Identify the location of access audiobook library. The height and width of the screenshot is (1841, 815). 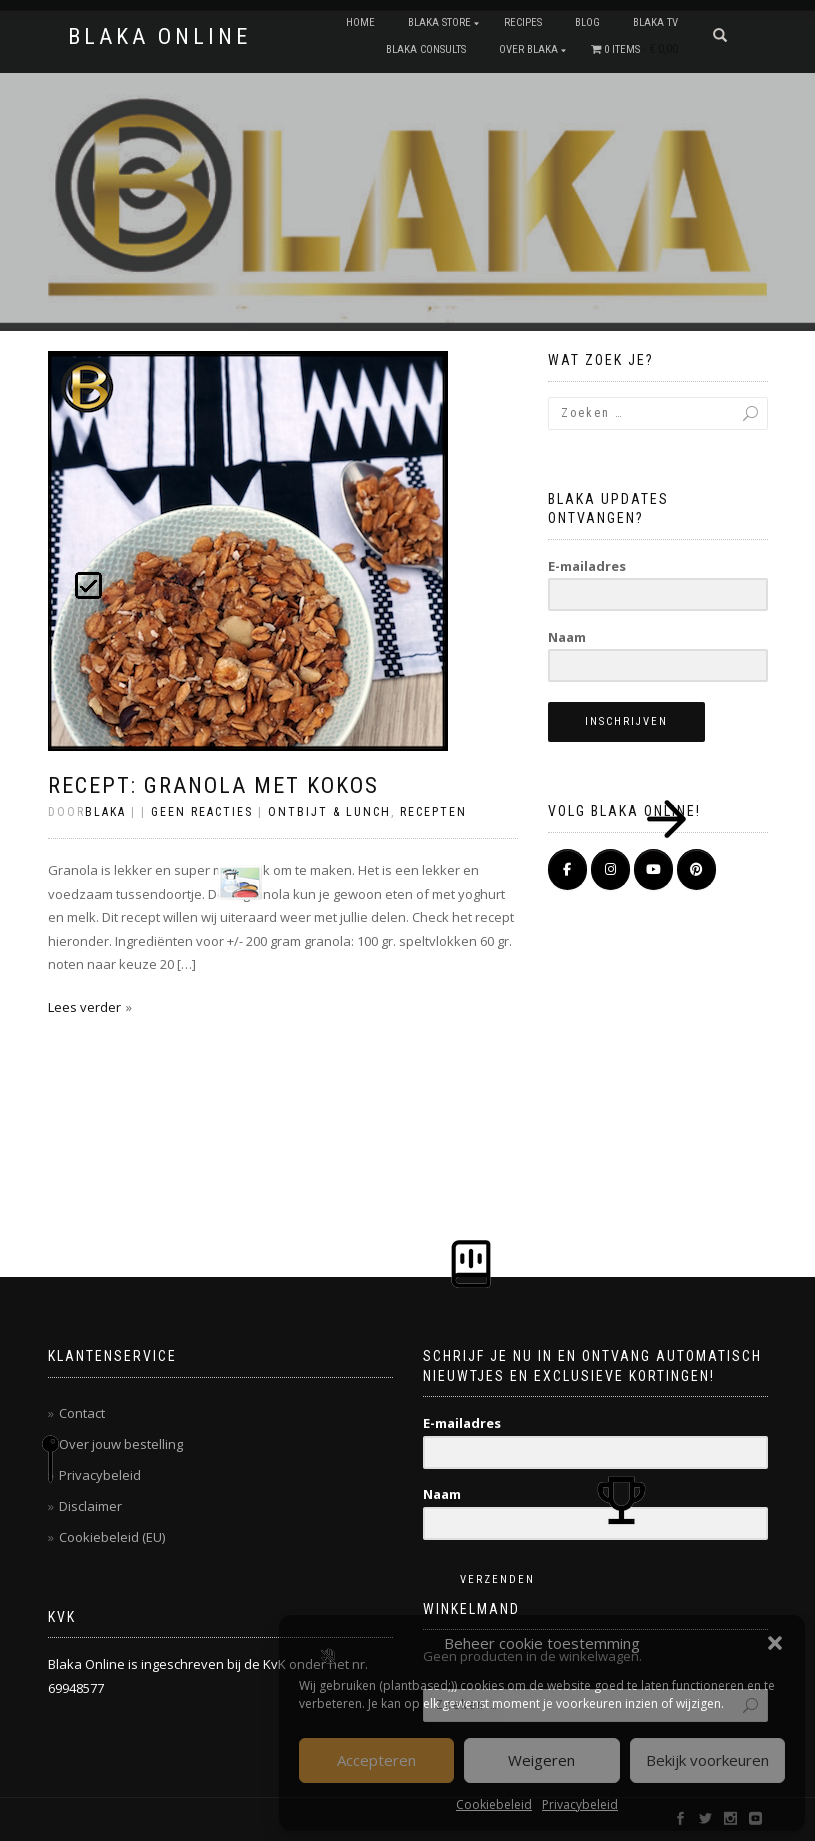
(471, 1264).